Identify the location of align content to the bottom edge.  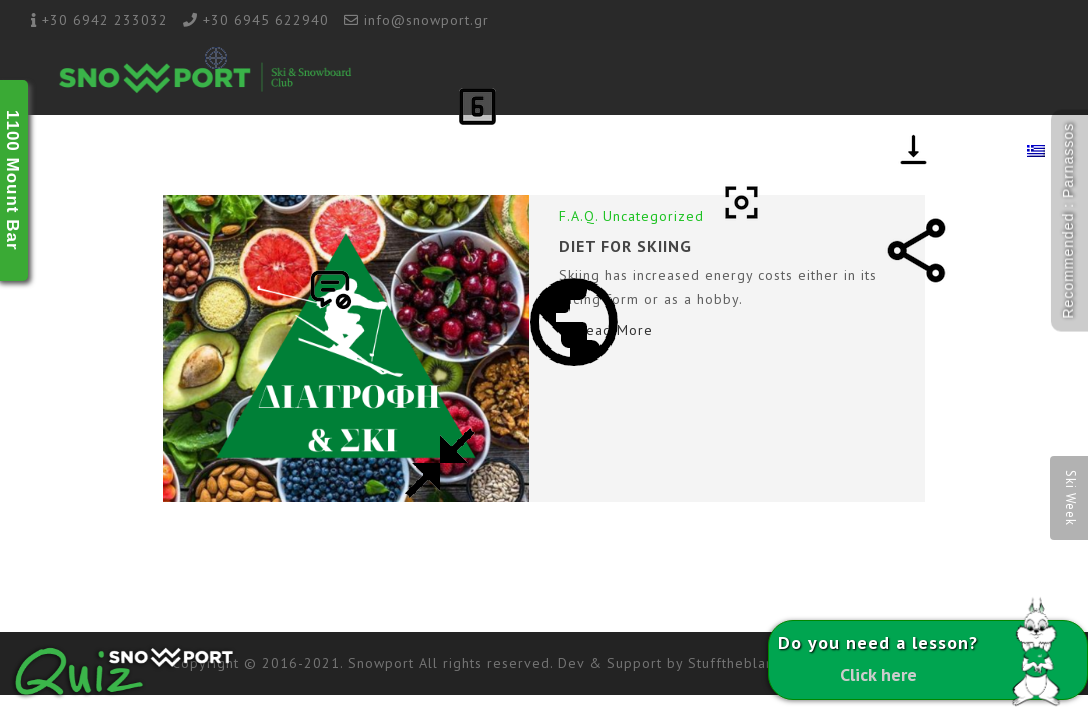
(913, 149).